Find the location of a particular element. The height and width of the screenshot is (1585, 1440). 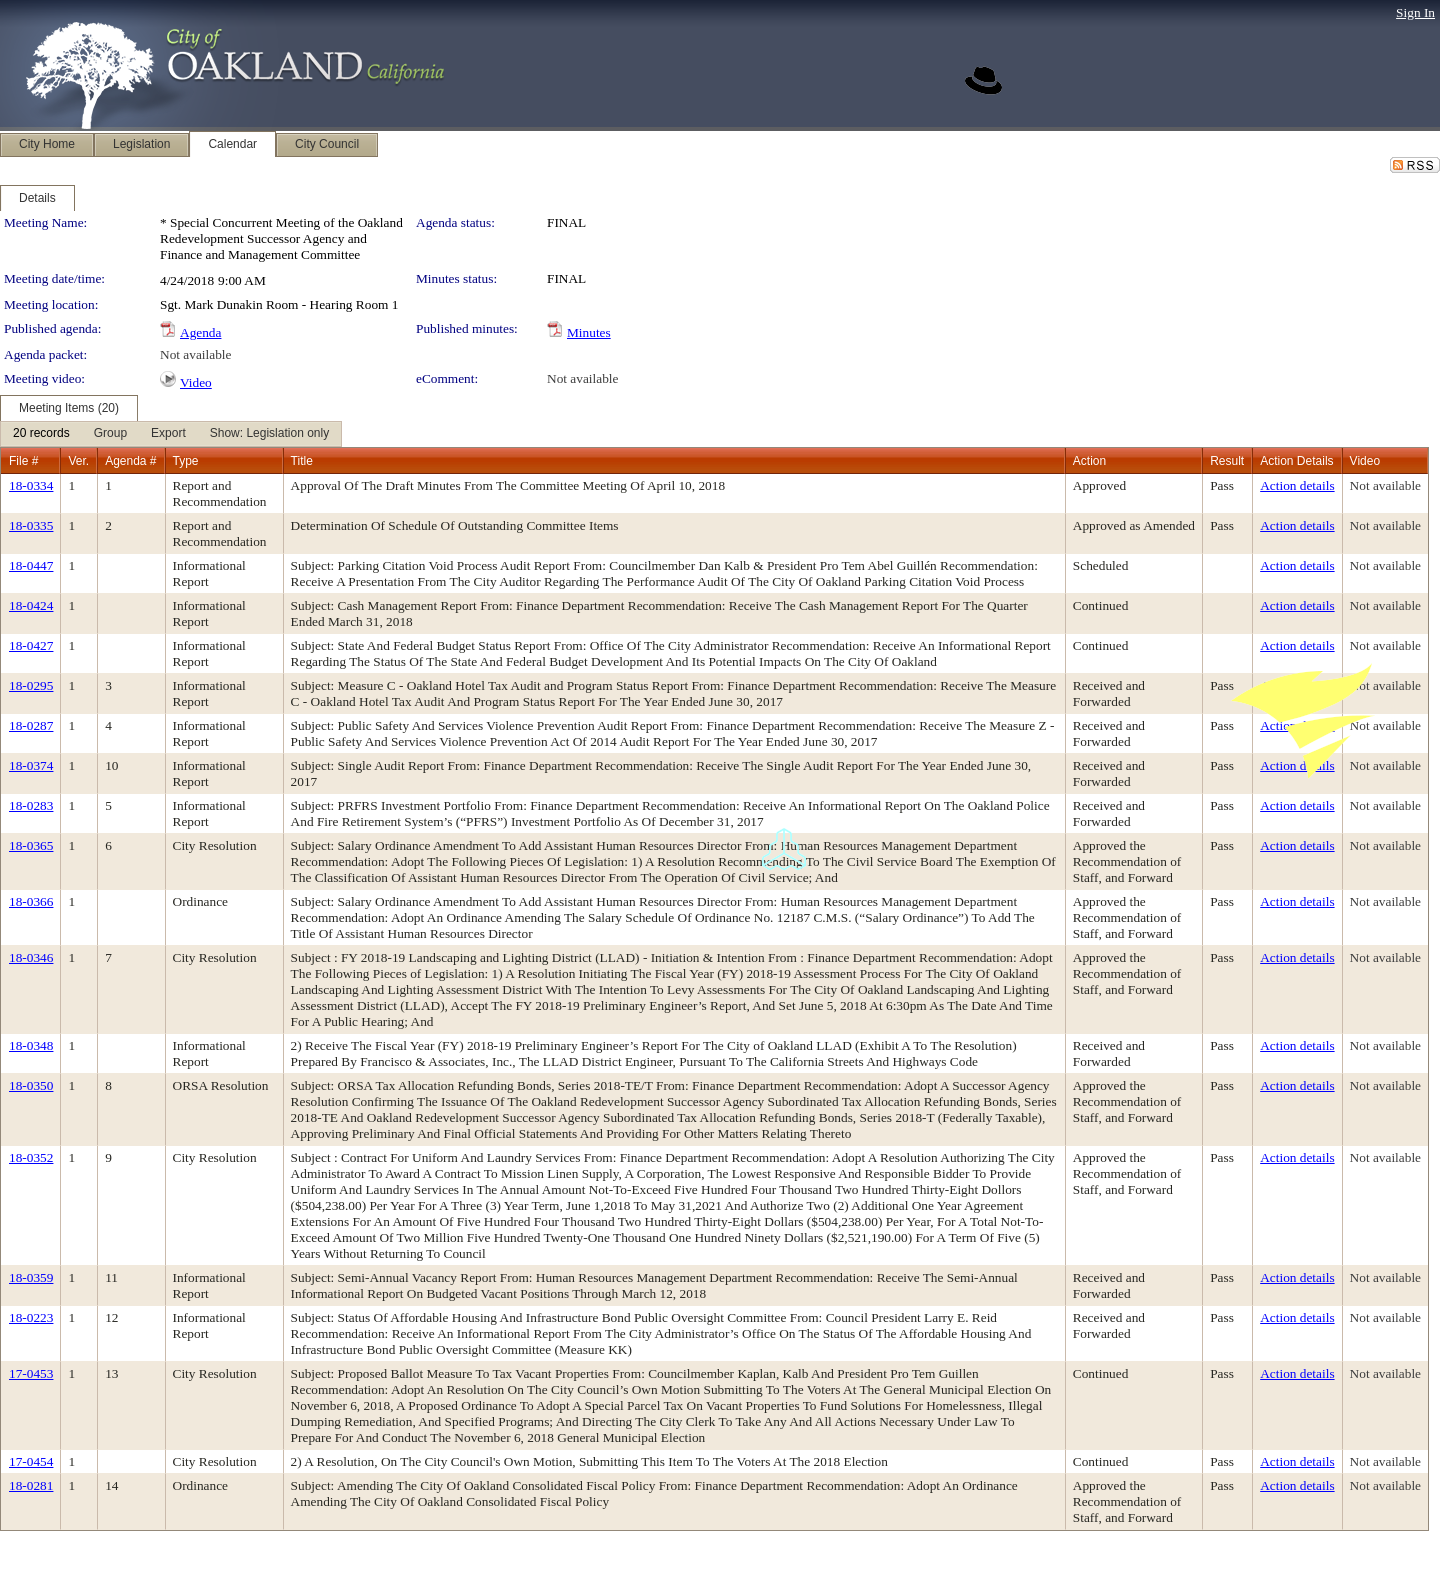

Red Hat company logo is located at coordinates (983, 80).